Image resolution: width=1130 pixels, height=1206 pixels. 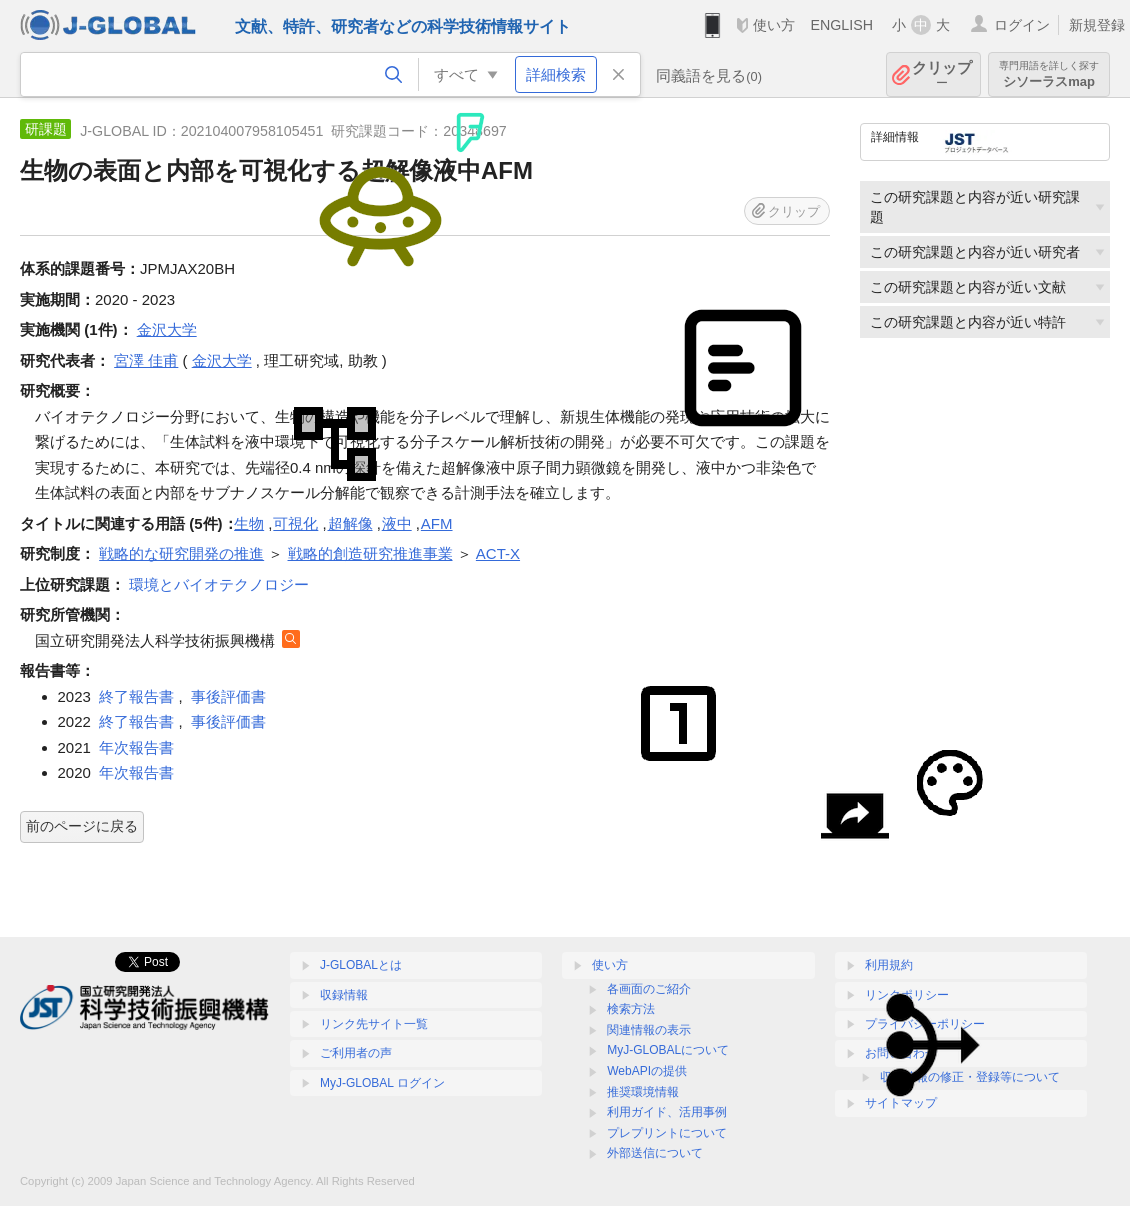 What do you see at coordinates (933, 1045) in the screenshot?
I see `merge or combine multiple inputs into one output` at bounding box center [933, 1045].